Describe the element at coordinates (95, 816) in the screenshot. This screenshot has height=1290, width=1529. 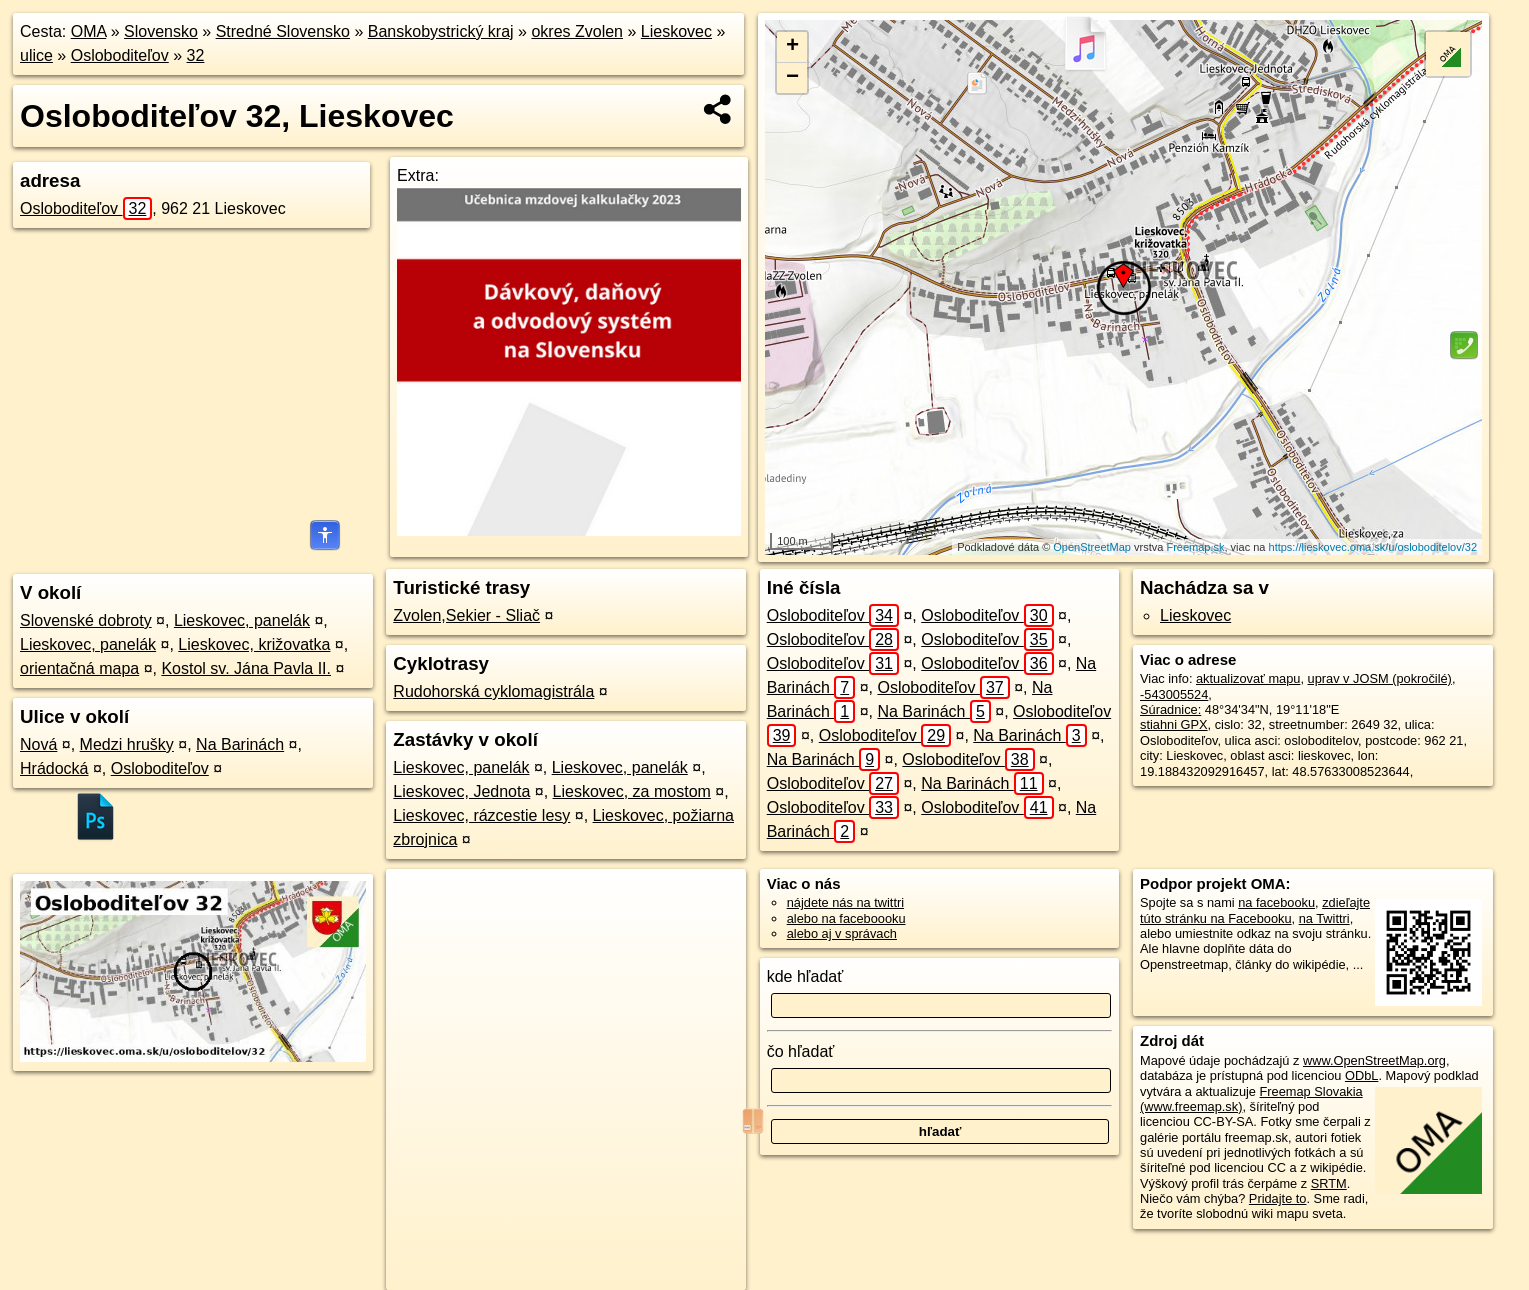
I see `a photoshop document file` at that location.